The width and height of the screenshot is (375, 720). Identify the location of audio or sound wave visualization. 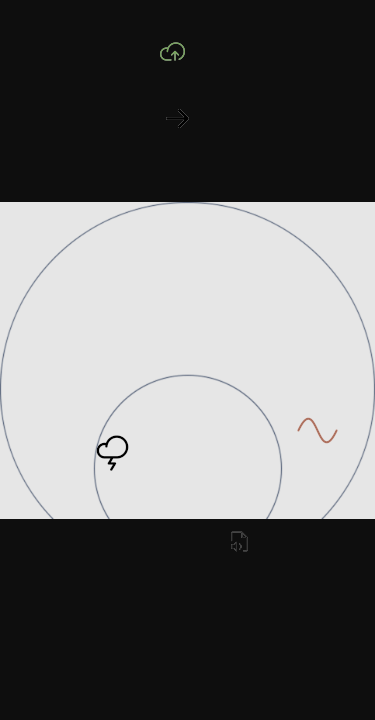
(317, 430).